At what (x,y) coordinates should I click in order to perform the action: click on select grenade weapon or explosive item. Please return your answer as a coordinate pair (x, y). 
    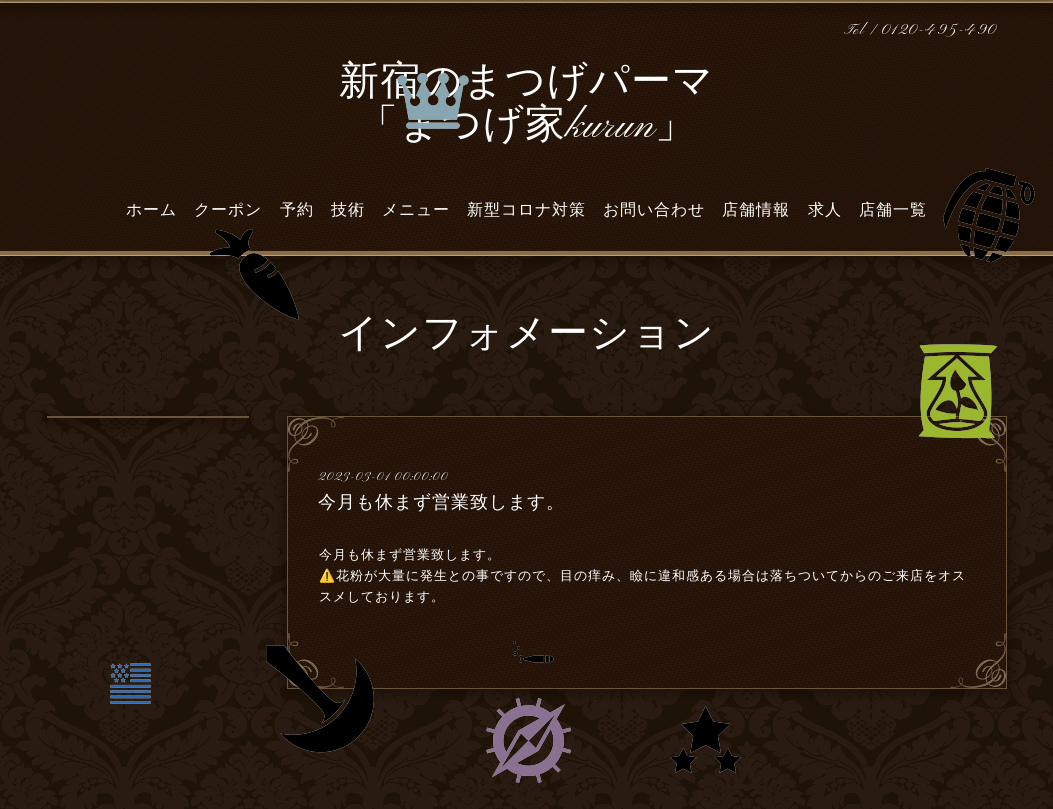
    Looking at the image, I should click on (986, 214).